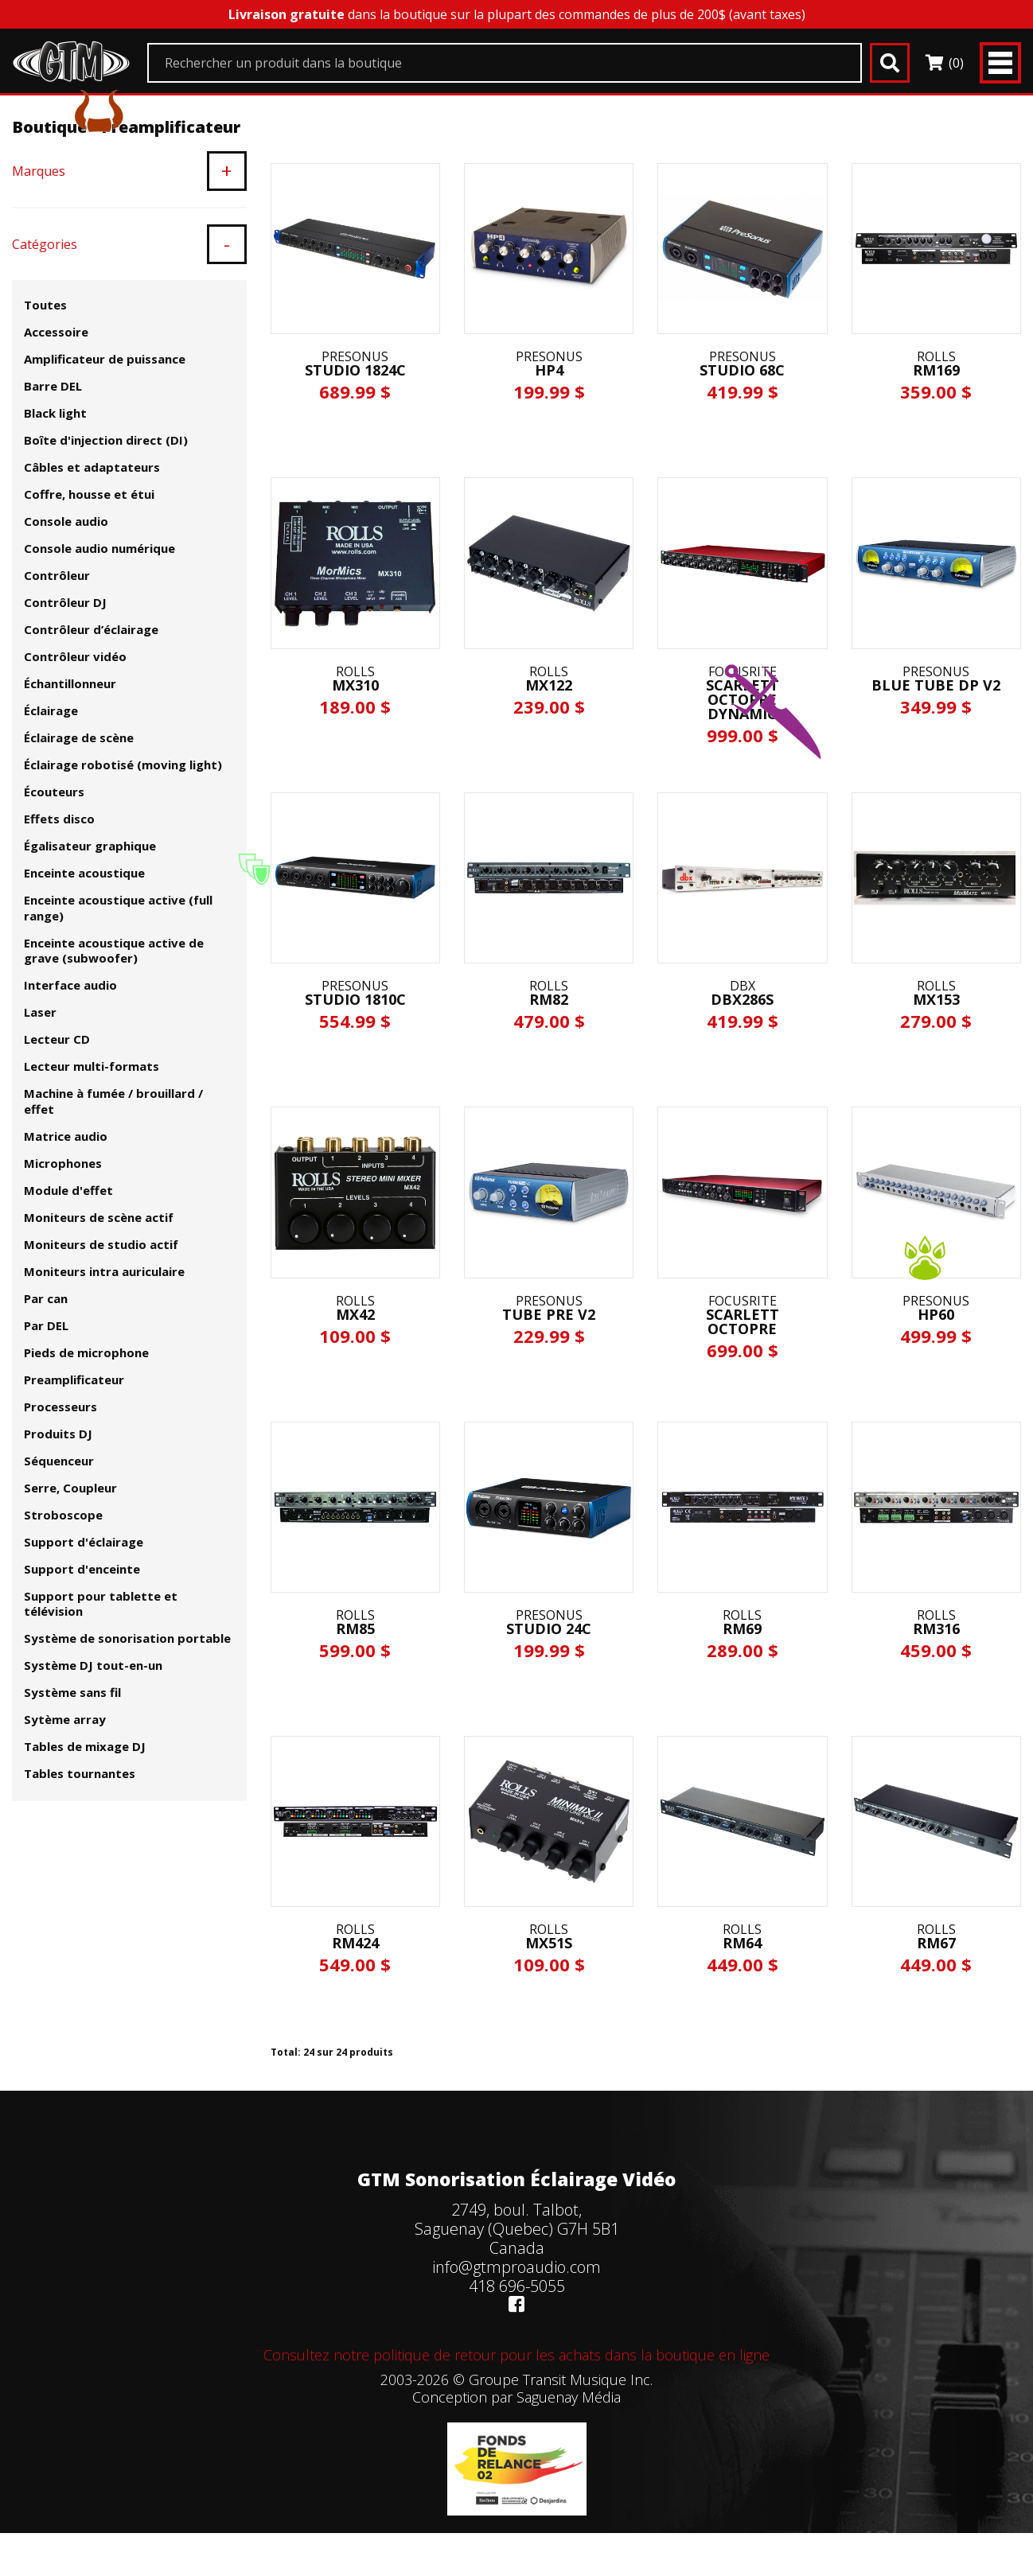 The height and width of the screenshot is (2576, 1033). I want to click on view protection history or past defenses, so click(254, 869).